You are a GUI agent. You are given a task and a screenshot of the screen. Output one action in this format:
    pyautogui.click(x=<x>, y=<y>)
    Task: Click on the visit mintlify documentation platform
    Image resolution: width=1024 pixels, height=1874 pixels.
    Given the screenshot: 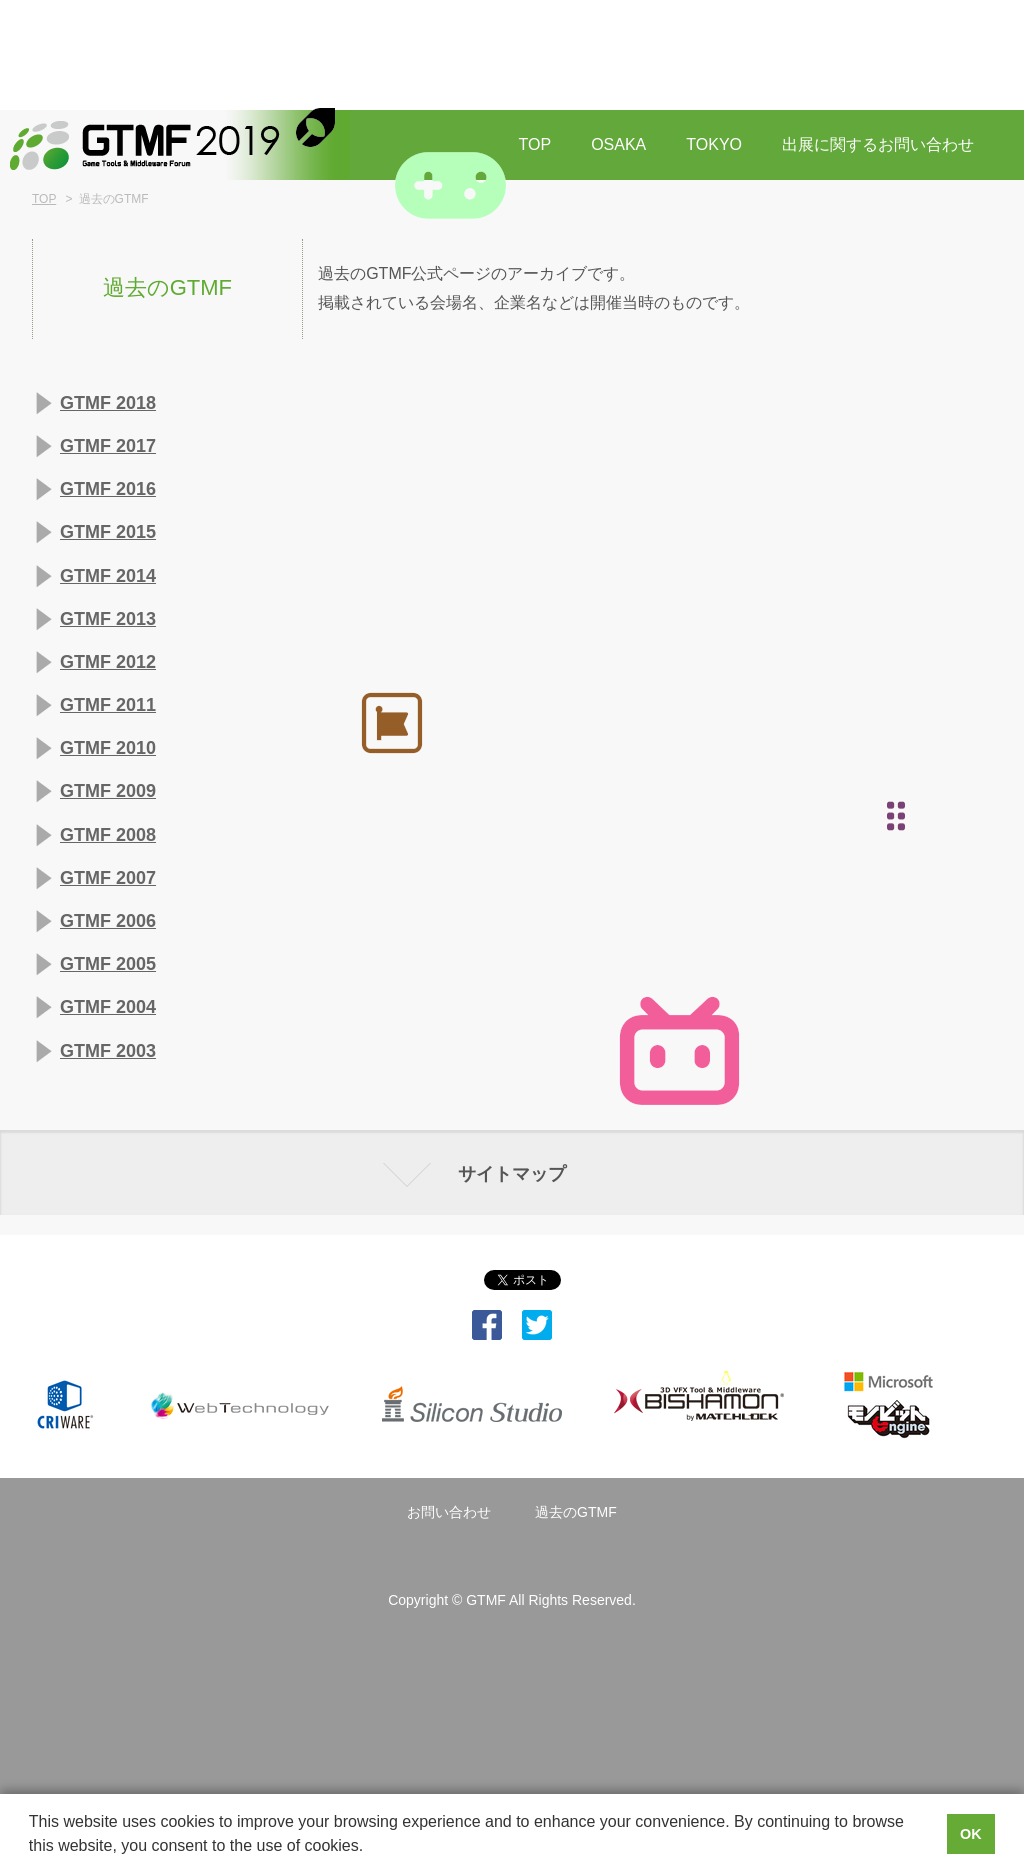 What is the action you would take?
    pyautogui.click(x=315, y=127)
    